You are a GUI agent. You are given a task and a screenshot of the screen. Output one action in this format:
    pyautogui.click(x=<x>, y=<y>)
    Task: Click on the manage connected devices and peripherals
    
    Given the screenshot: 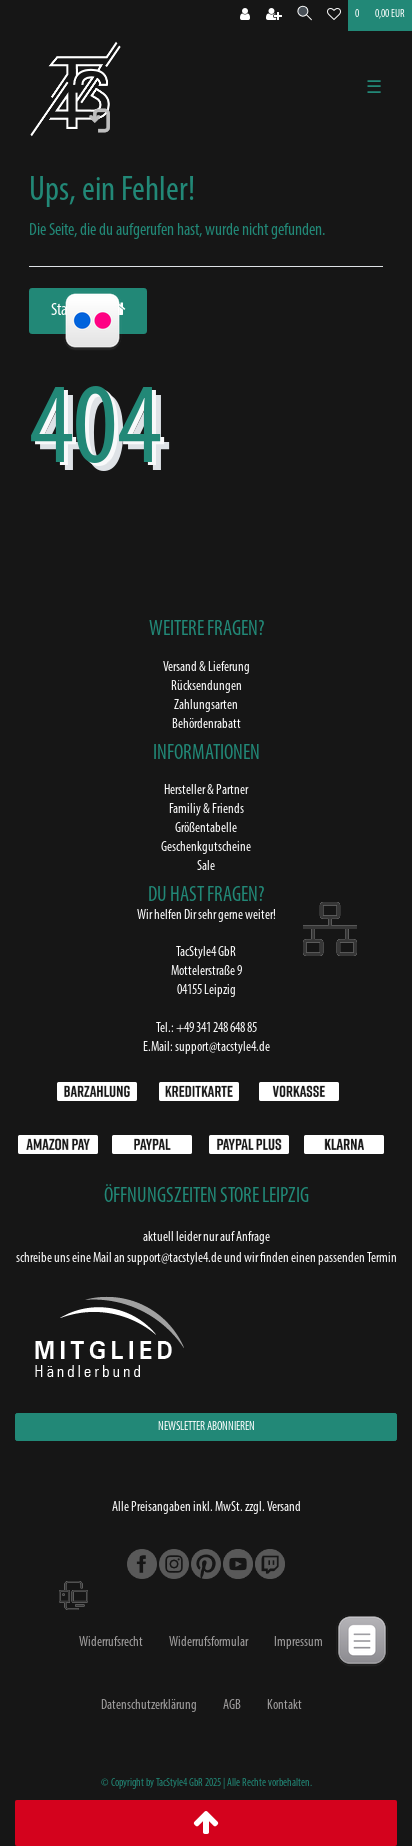 What is the action you would take?
    pyautogui.click(x=73, y=1595)
    